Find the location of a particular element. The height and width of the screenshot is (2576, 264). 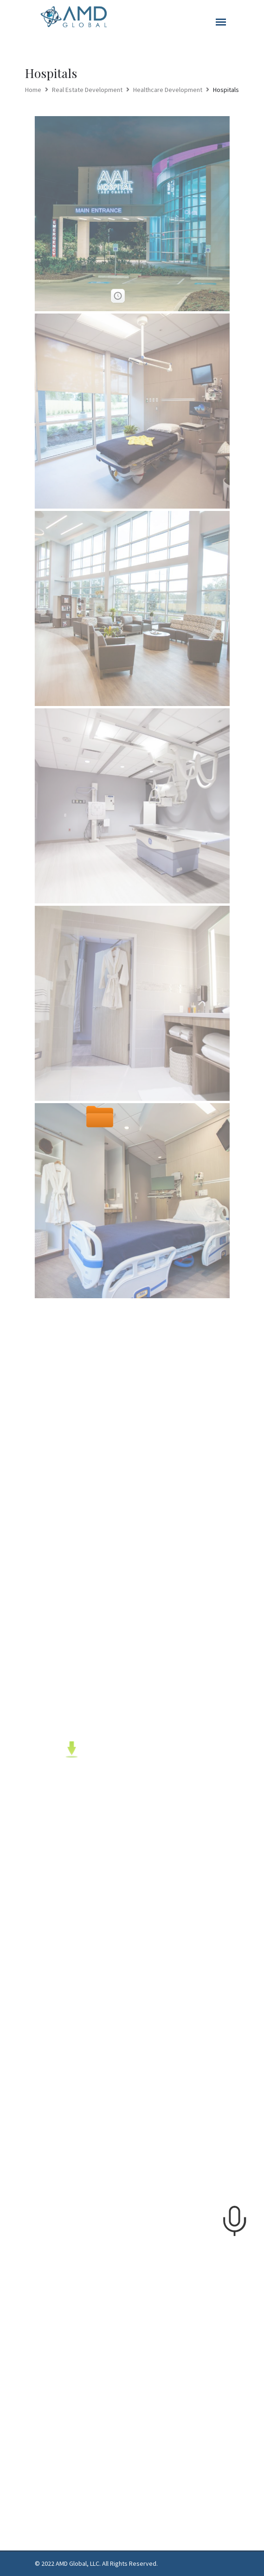

image is loading or processing is located at coordinates (118, 296).